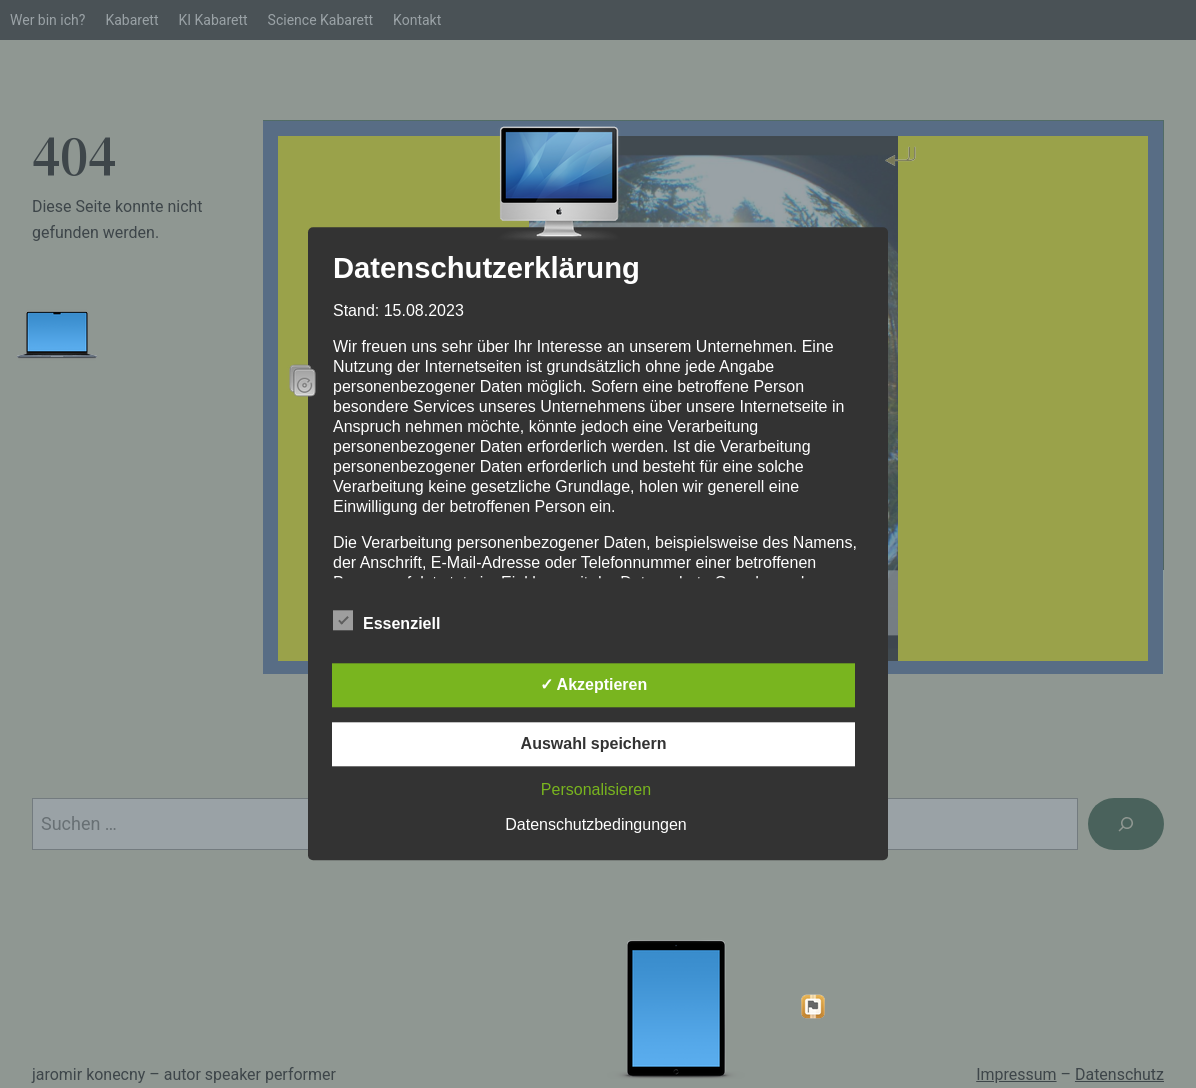 The width and height of the screenshot is (1196, 1088). Describe the element at coordinates (676, 1009) in the screenshot. I see `iPad Pro device connected via wifi` at that location.